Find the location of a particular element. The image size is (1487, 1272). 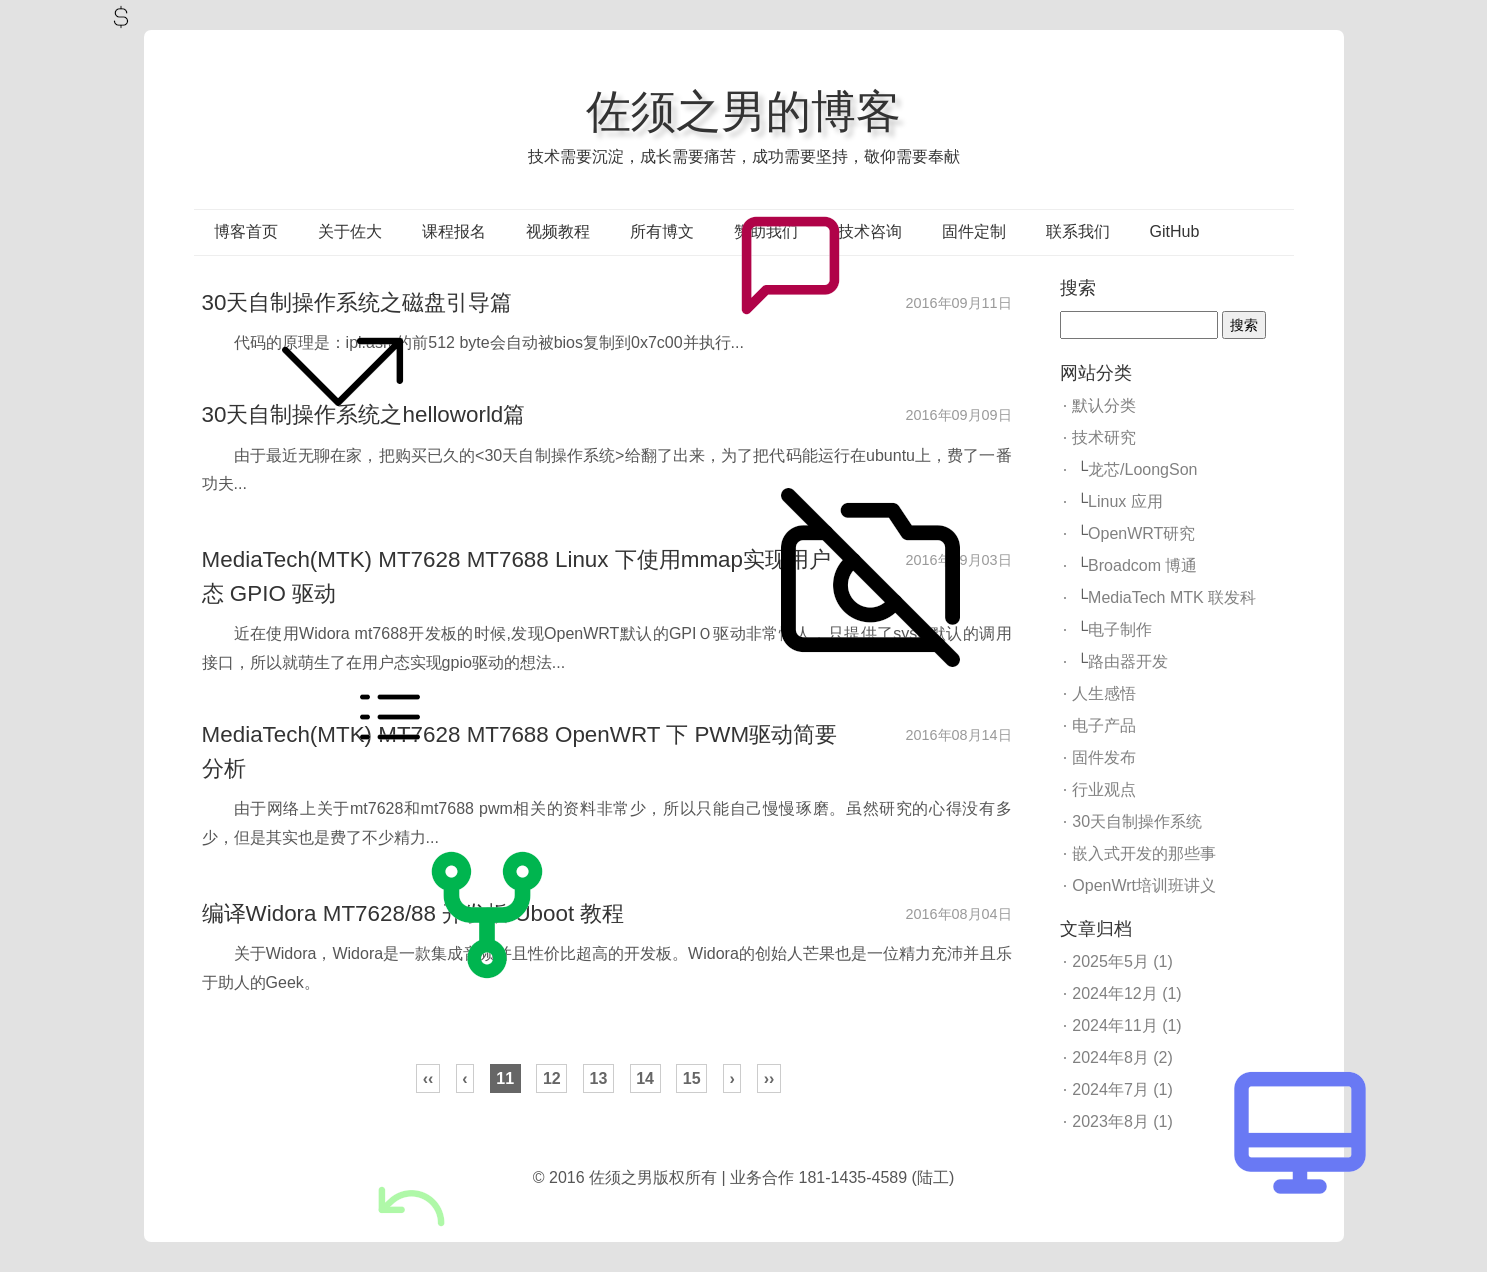

switch to desktop view is located at coordinates (1300, 1128).